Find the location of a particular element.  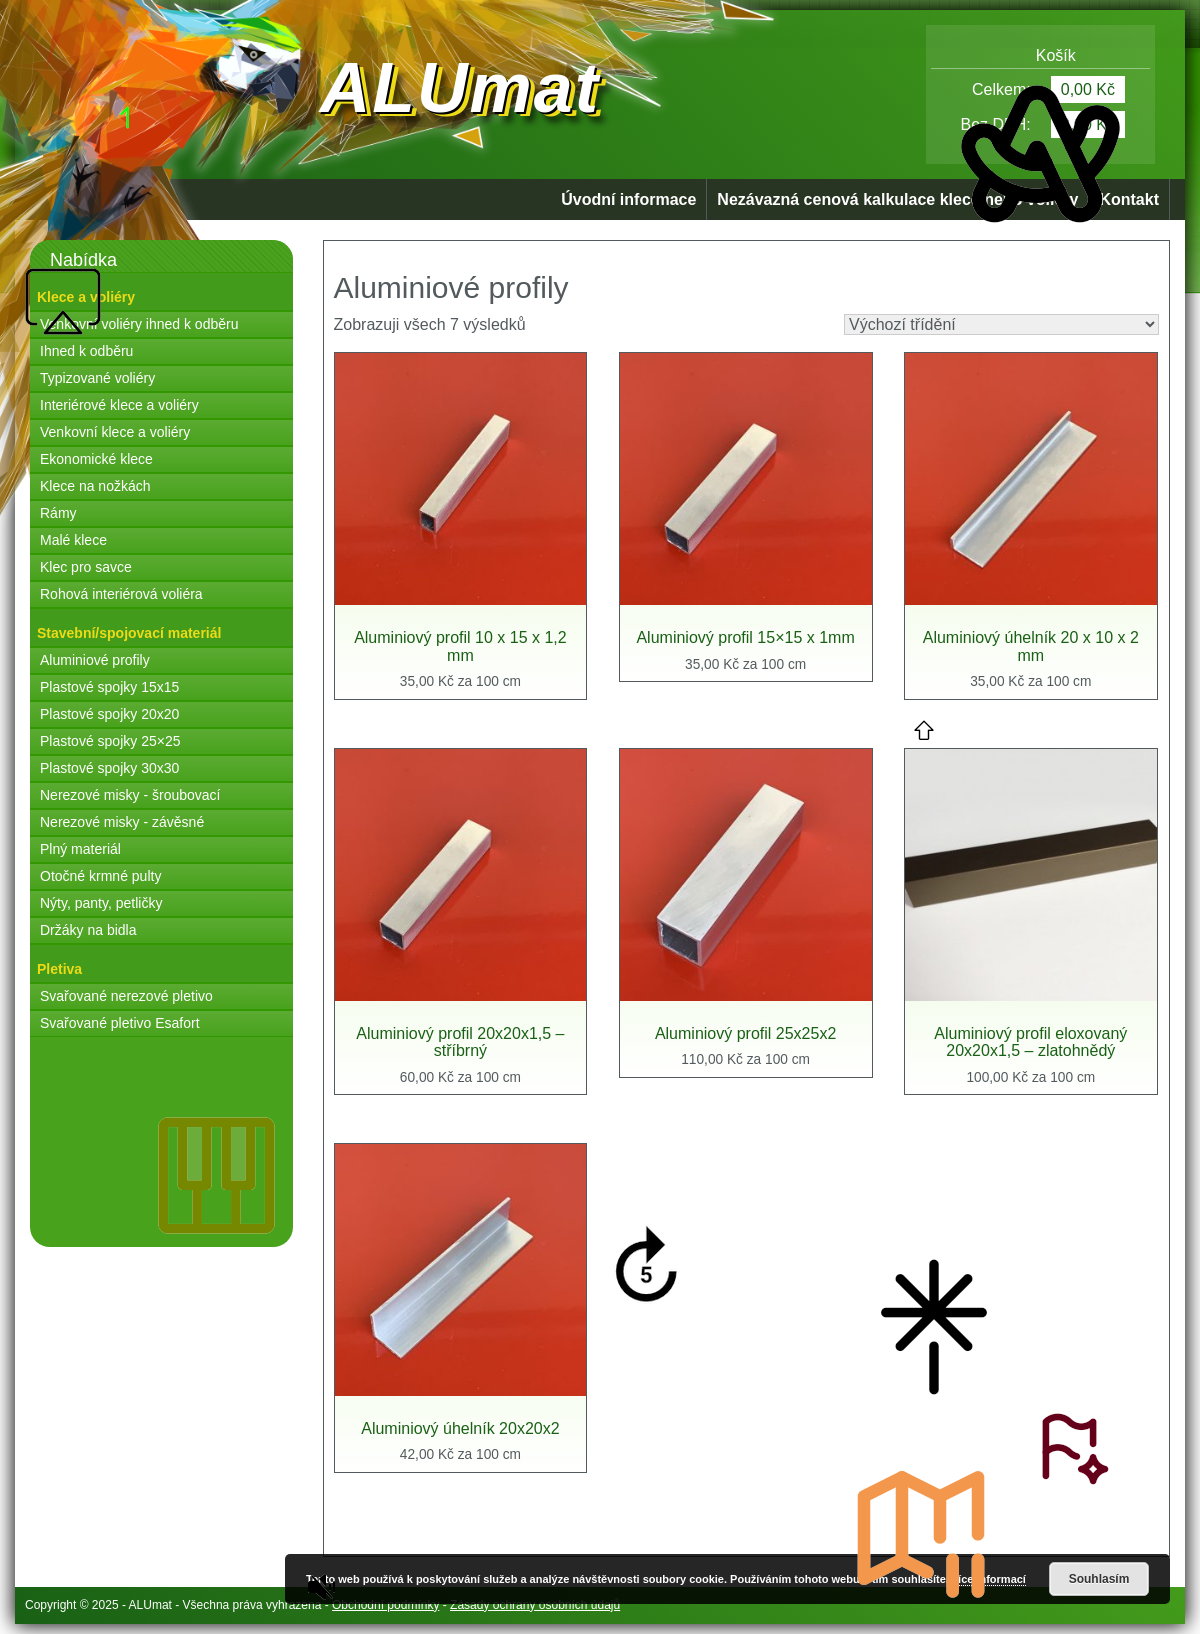

skip forward 5 seconds in media playback is located at coordinates (646, 1267).